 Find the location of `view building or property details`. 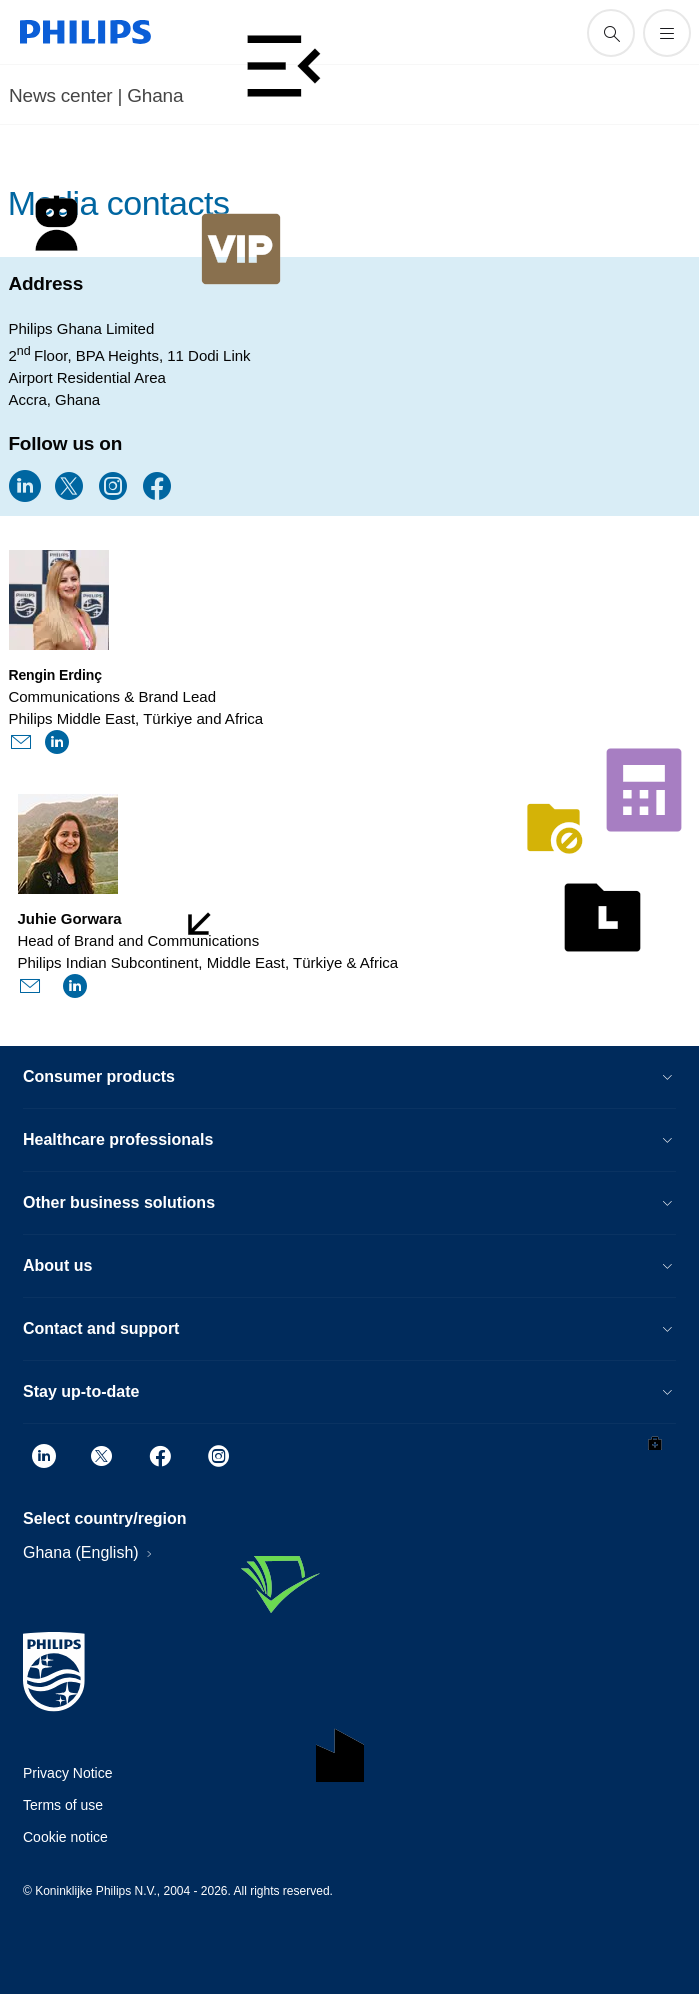

view building or property details is located at coordinates (340, 1758).